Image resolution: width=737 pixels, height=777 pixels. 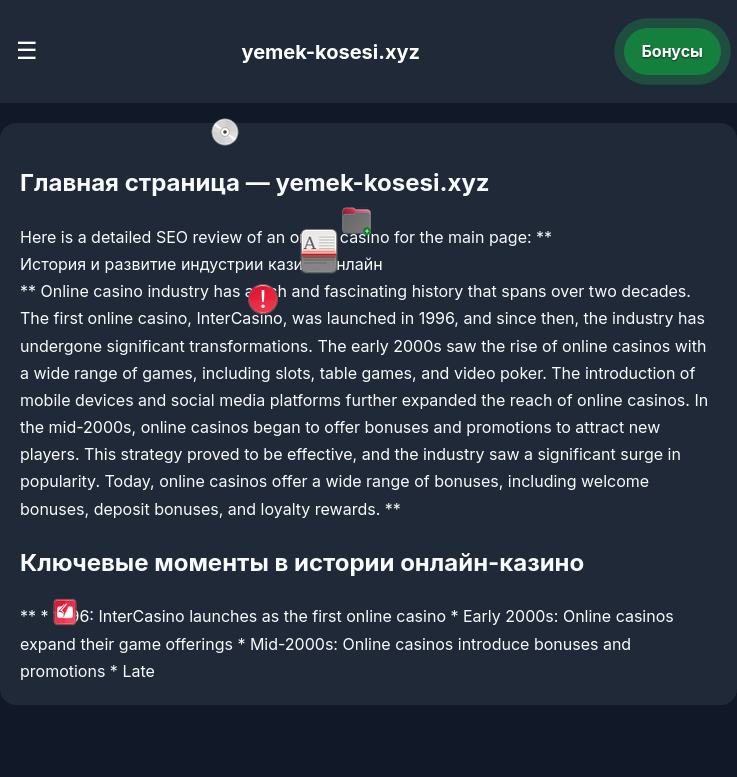 I want to click on indicates a warning or caution message, so click(x=263, y=299).